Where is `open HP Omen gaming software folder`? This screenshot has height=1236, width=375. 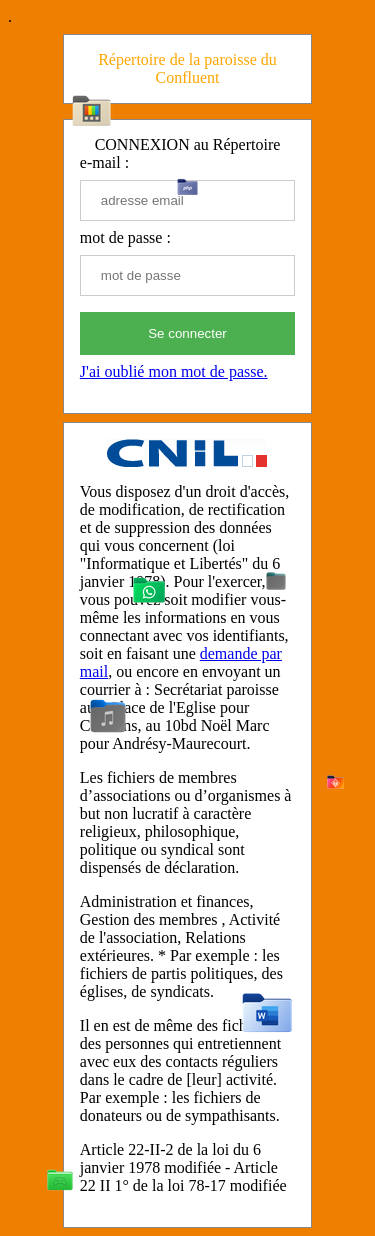
open HP Omen gaming software folder is located at coordinates (335, 782).